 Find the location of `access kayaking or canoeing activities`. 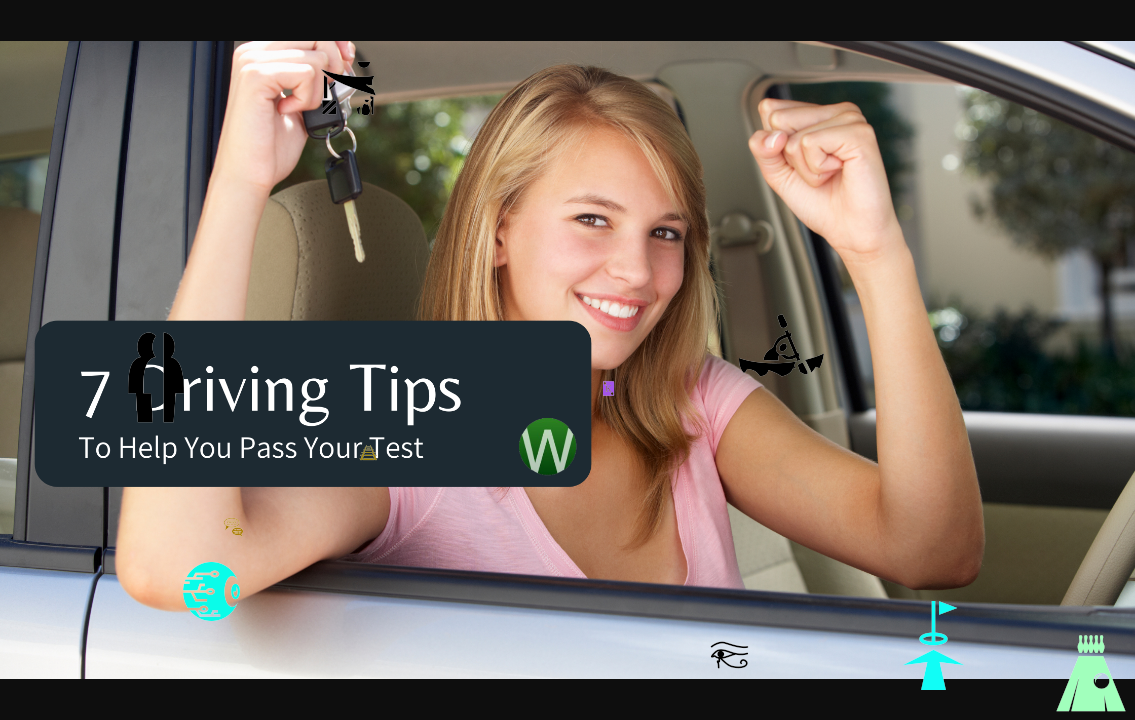

access kayaking or canoeing activities is located at coordinates (781, 348).